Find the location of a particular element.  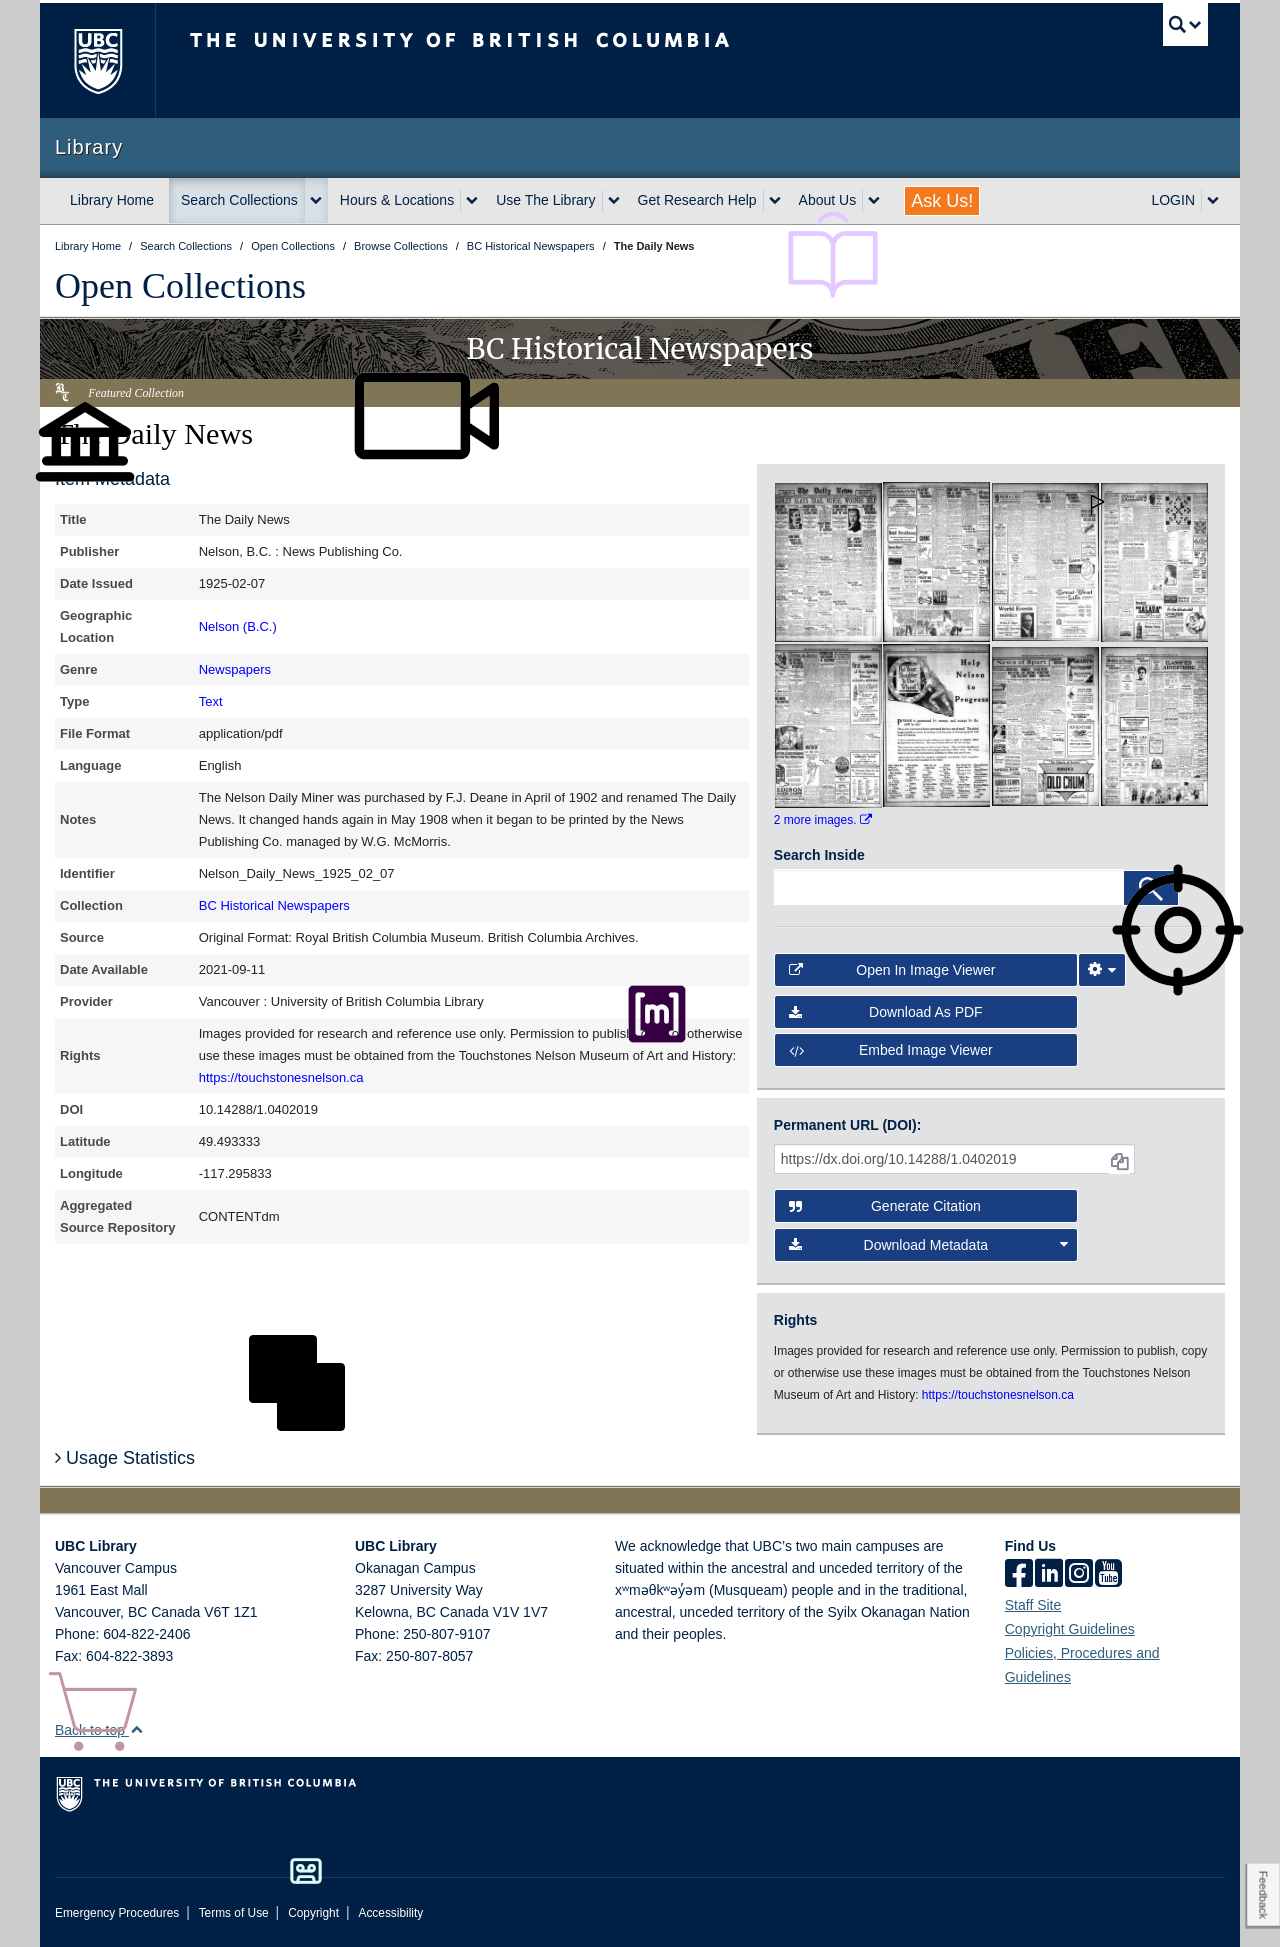

center map on current location is located at coordinates (1178, 930).